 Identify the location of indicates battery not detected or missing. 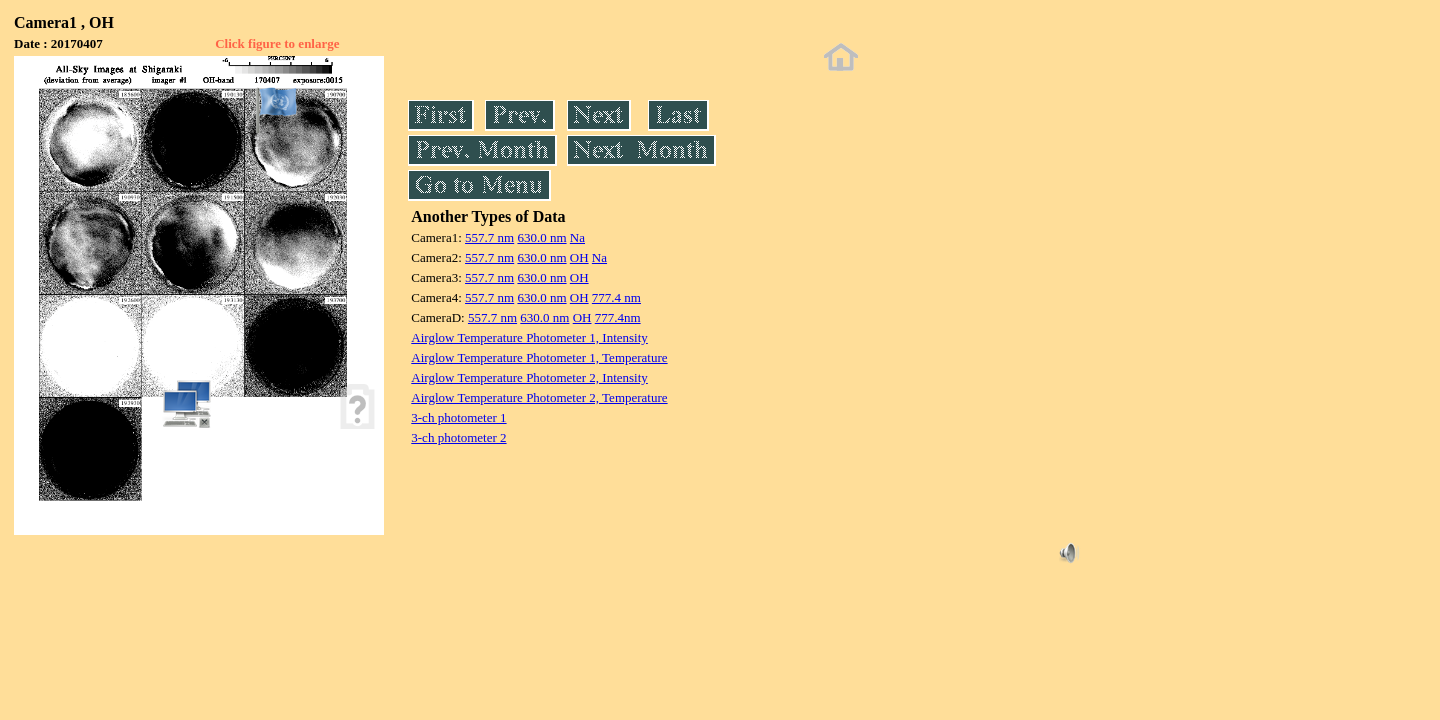
(357, 406).